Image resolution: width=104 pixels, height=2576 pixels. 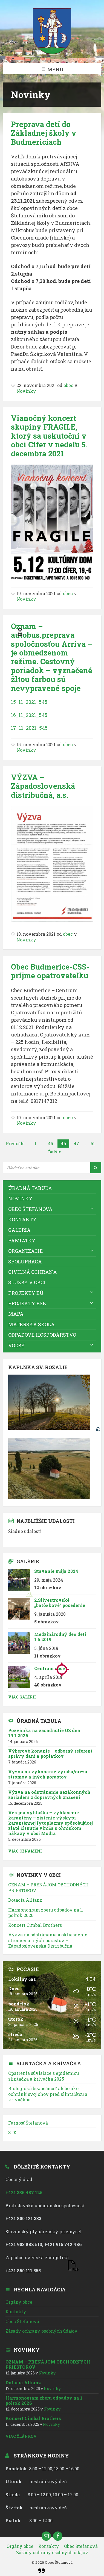 What do you see at coordinates (20, 632) in the screenshot?
I see `play chess or access chess game` at bounding box center [20, 632].